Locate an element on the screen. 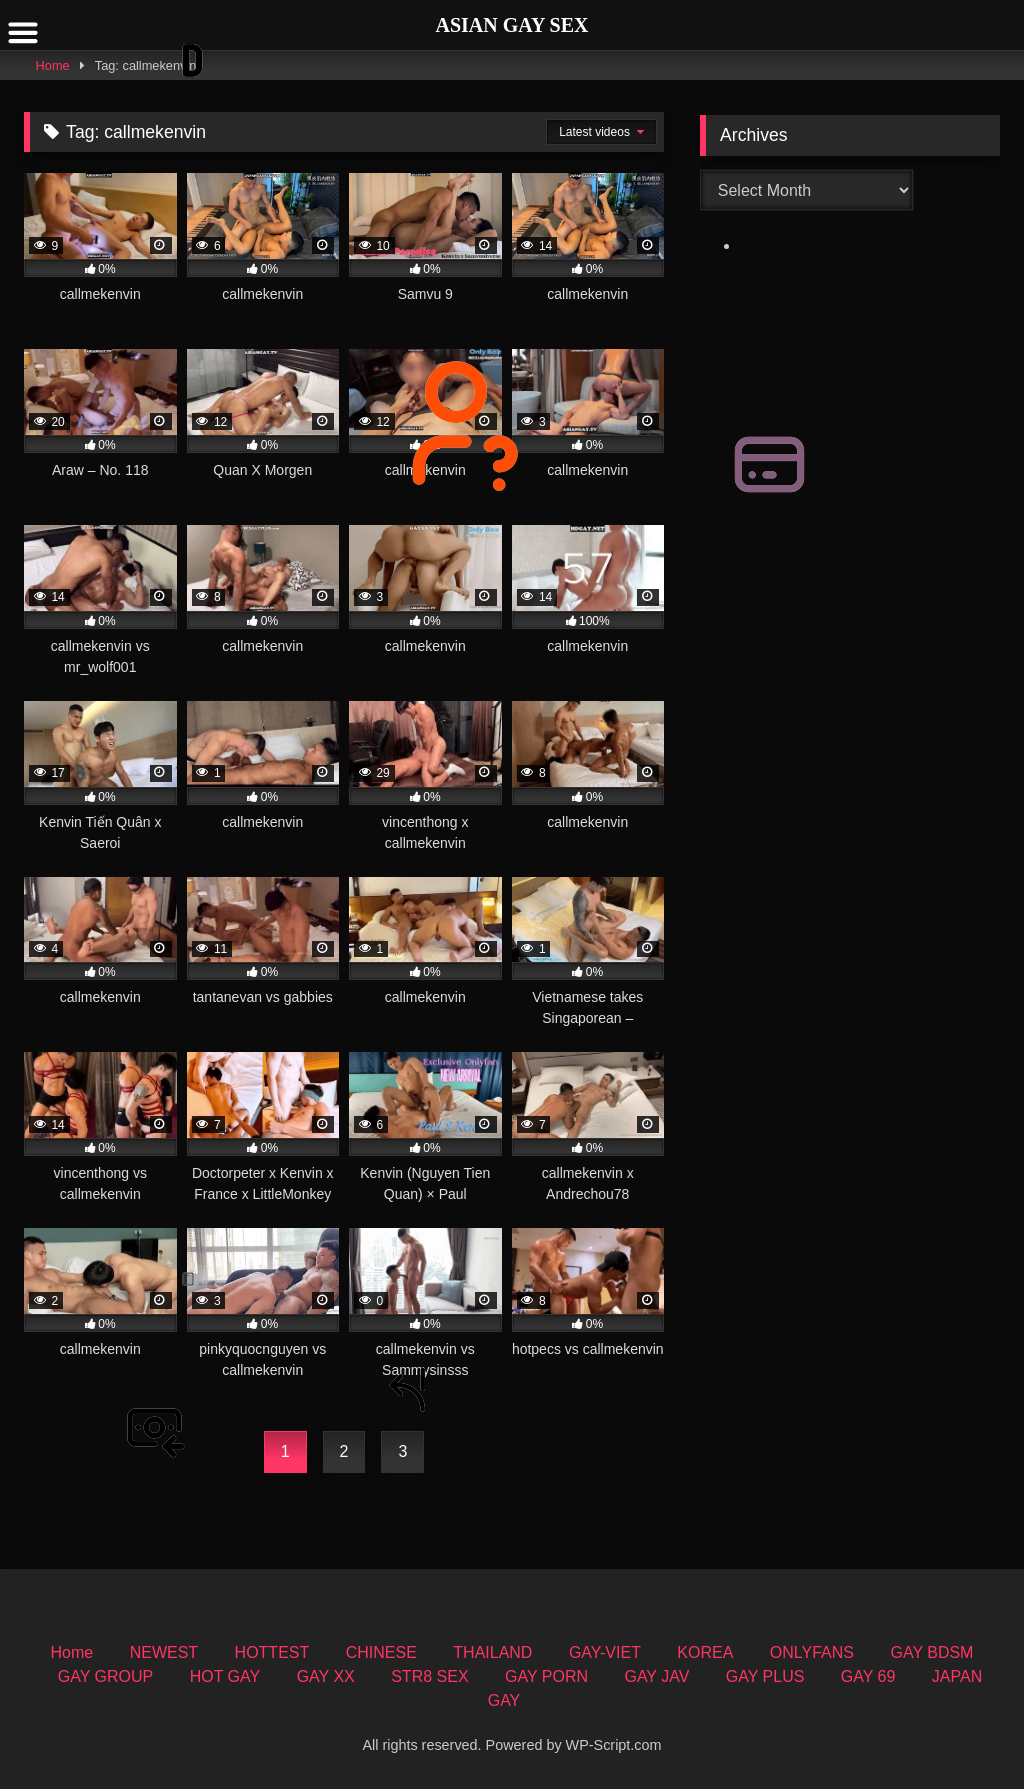 The height and width of the screenshot is (1789, 1024). manage payment methods is located at coordinates (769, 464).